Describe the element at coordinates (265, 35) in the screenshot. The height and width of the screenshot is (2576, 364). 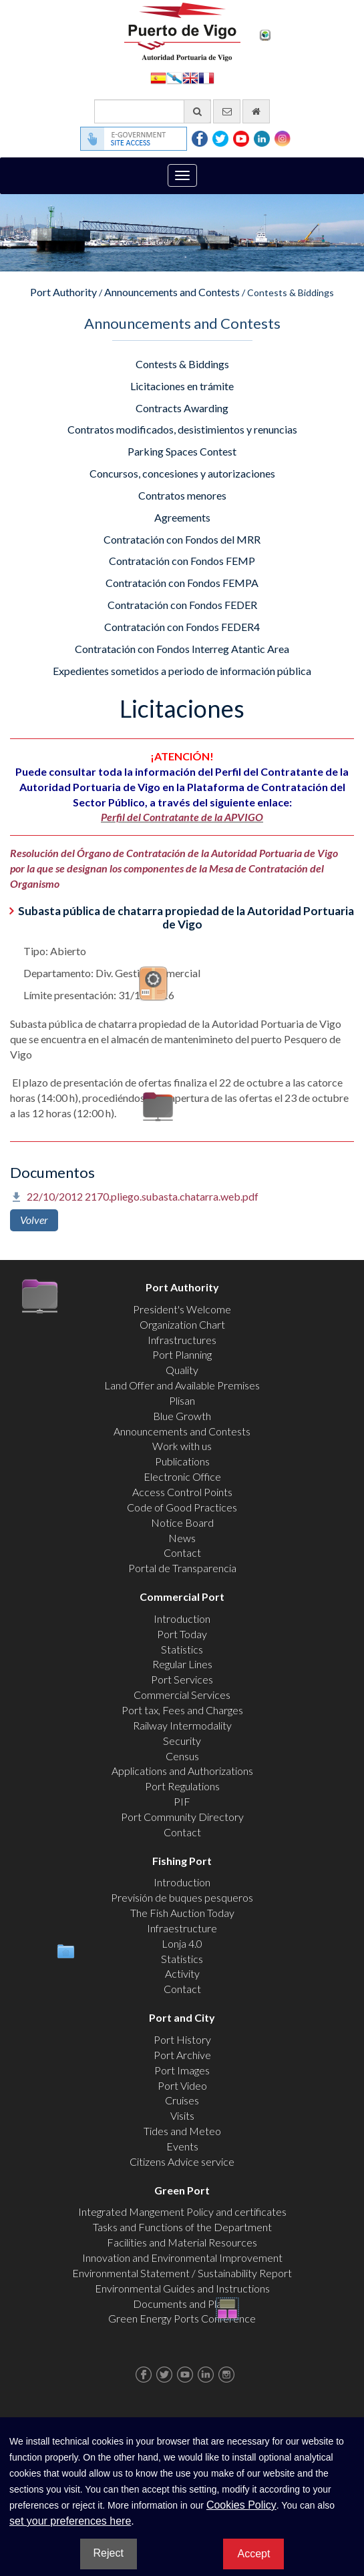
I see `open disk partitioning utility` at that location.